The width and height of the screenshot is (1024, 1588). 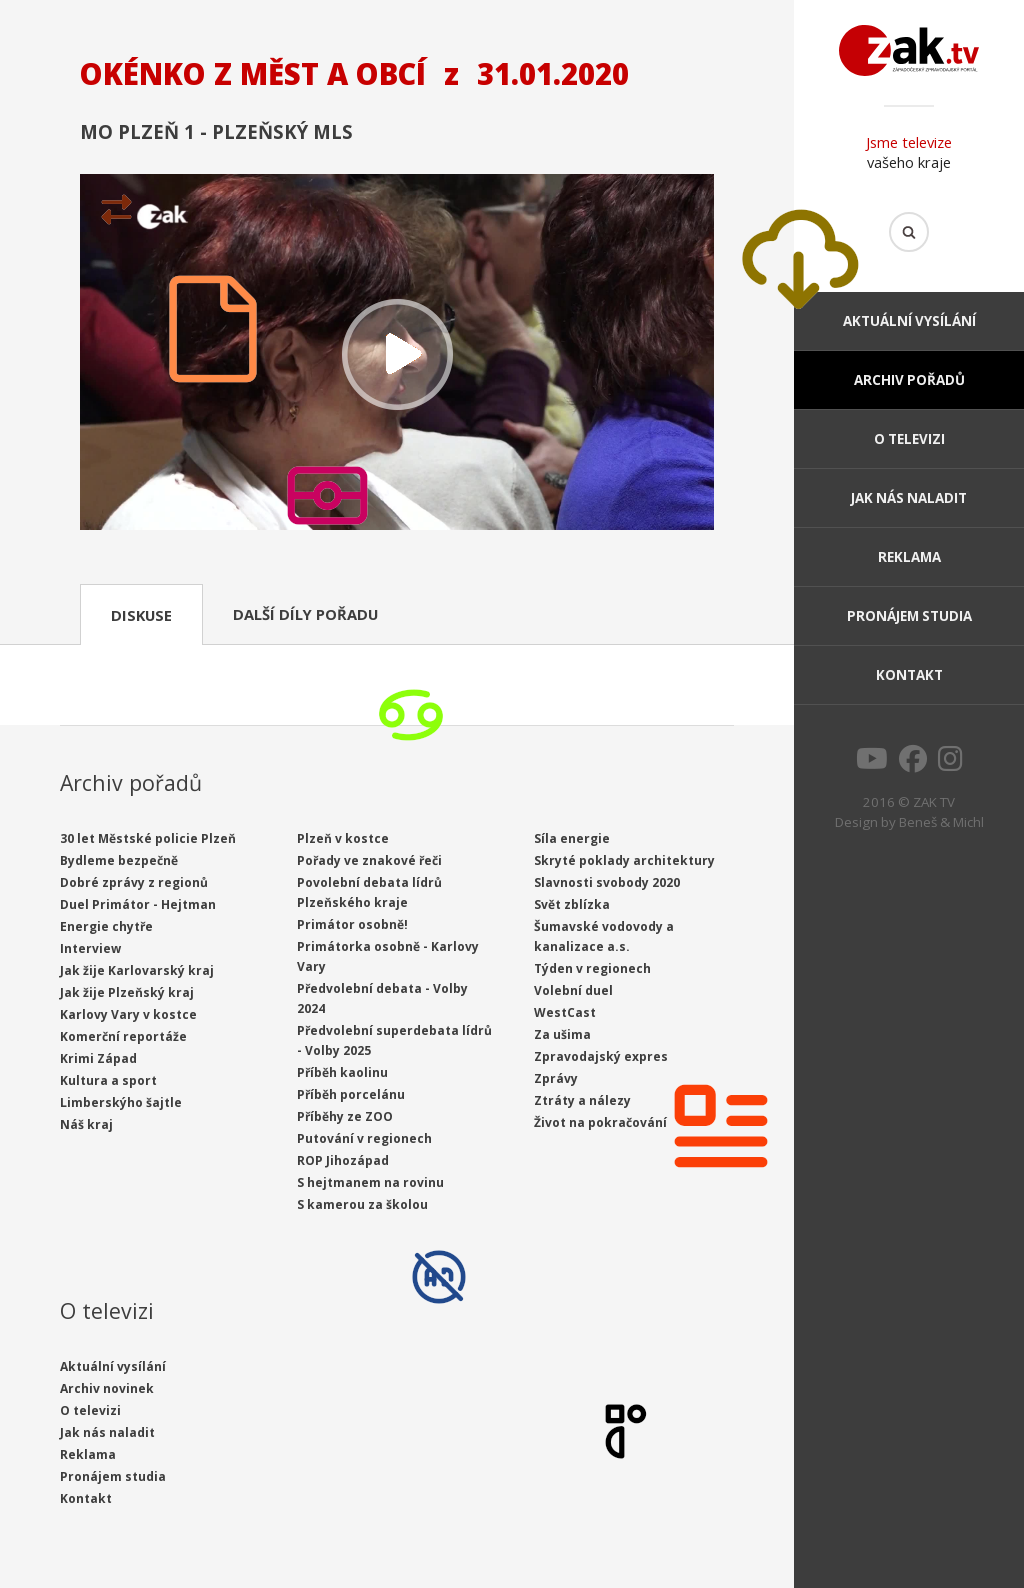 What do you see at coordinates (213, 329) in the screenshot?
I see `view or open a file` at bounding box center [213, 329].